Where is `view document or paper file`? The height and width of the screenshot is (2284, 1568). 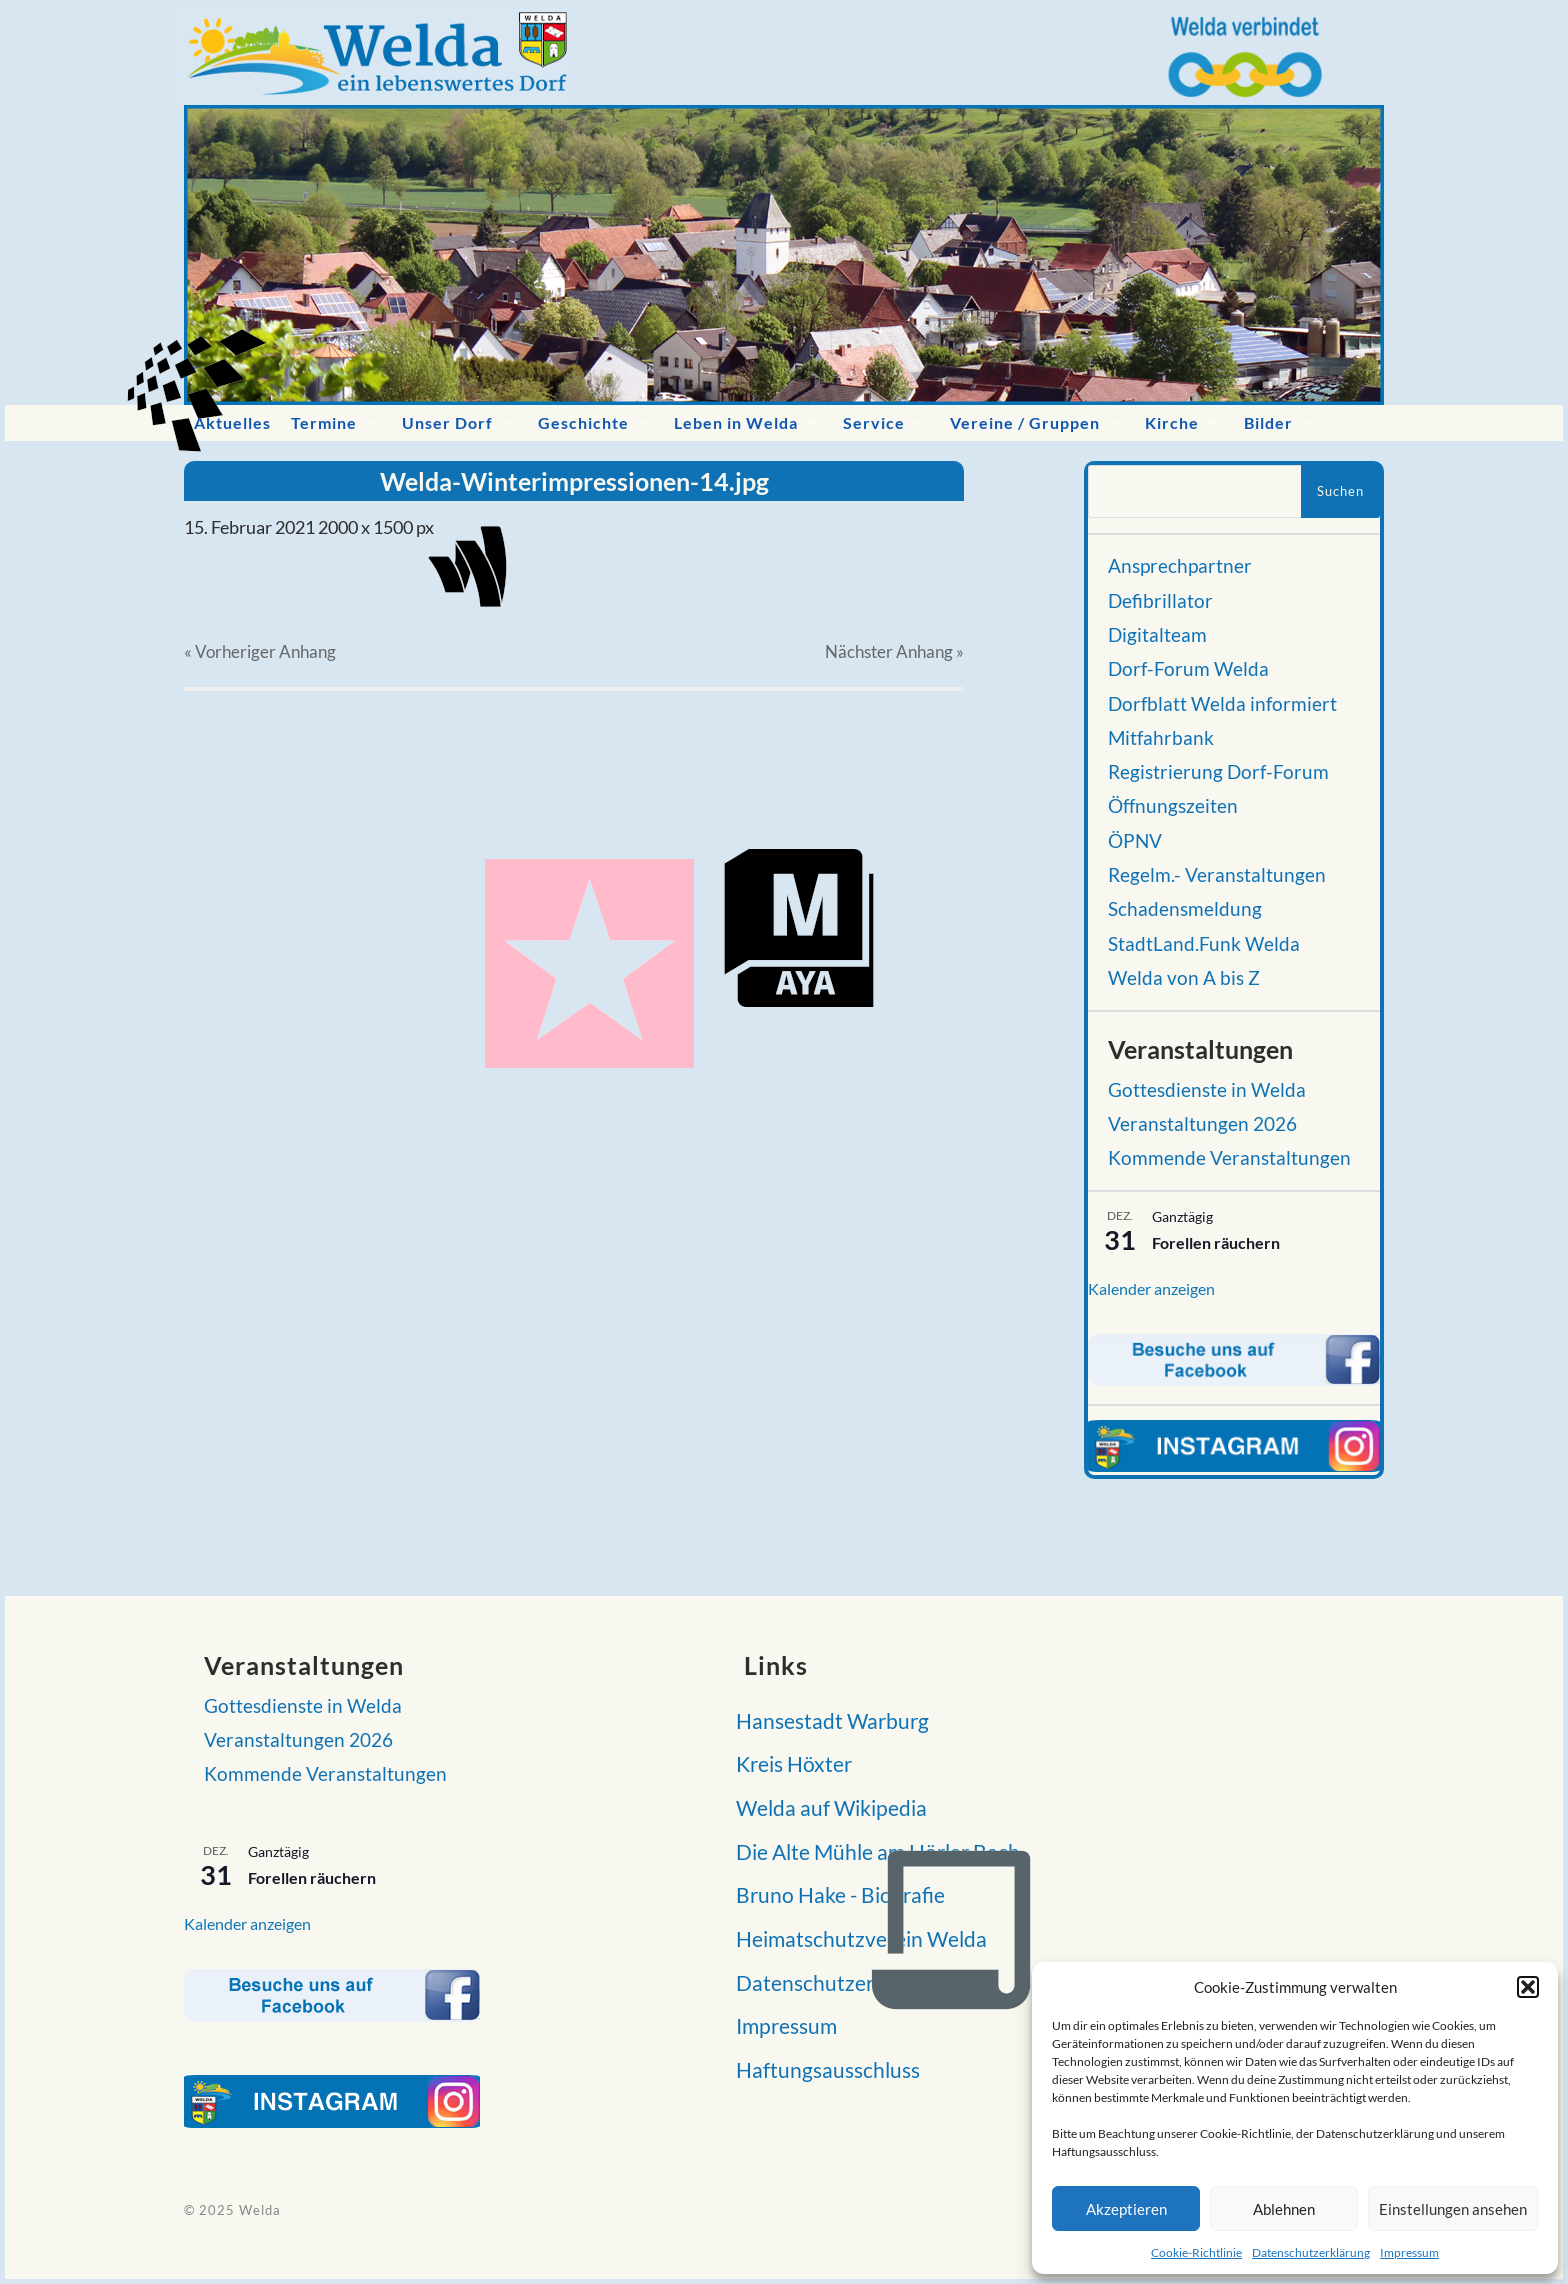
view document or paper file is located at coordinates (959, 1930).